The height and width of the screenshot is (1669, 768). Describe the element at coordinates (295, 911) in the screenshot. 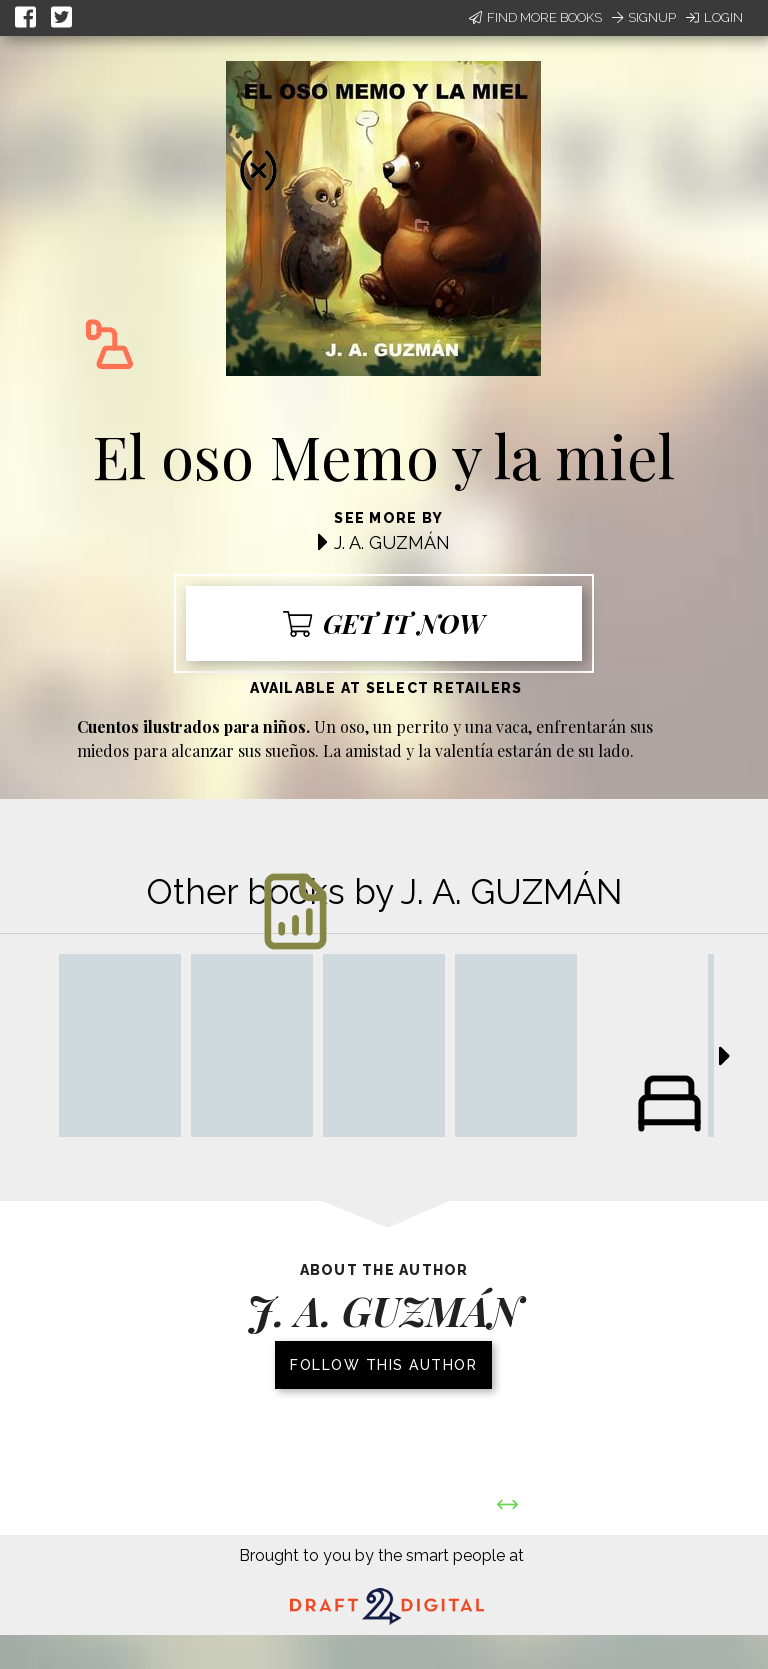

I see `view file with growth analytics` at that location.